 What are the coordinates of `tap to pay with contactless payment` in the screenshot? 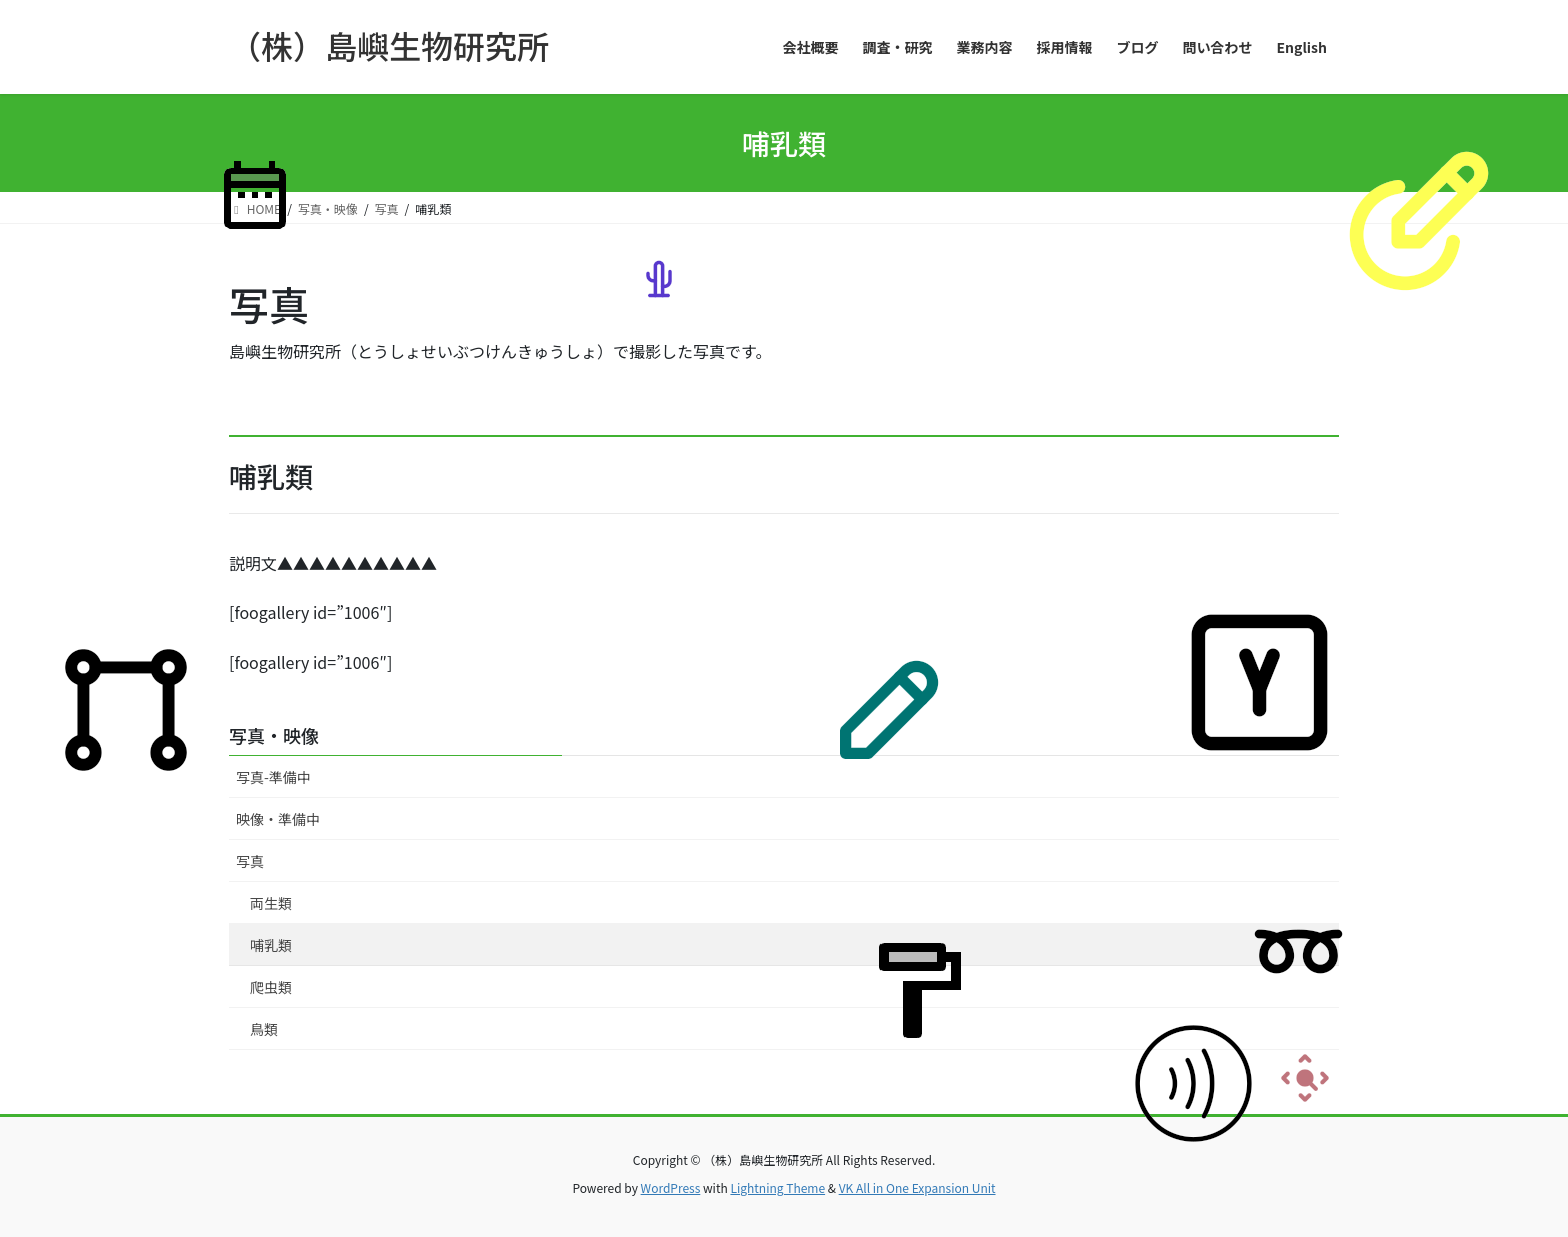 It's located at (1193, 1083).